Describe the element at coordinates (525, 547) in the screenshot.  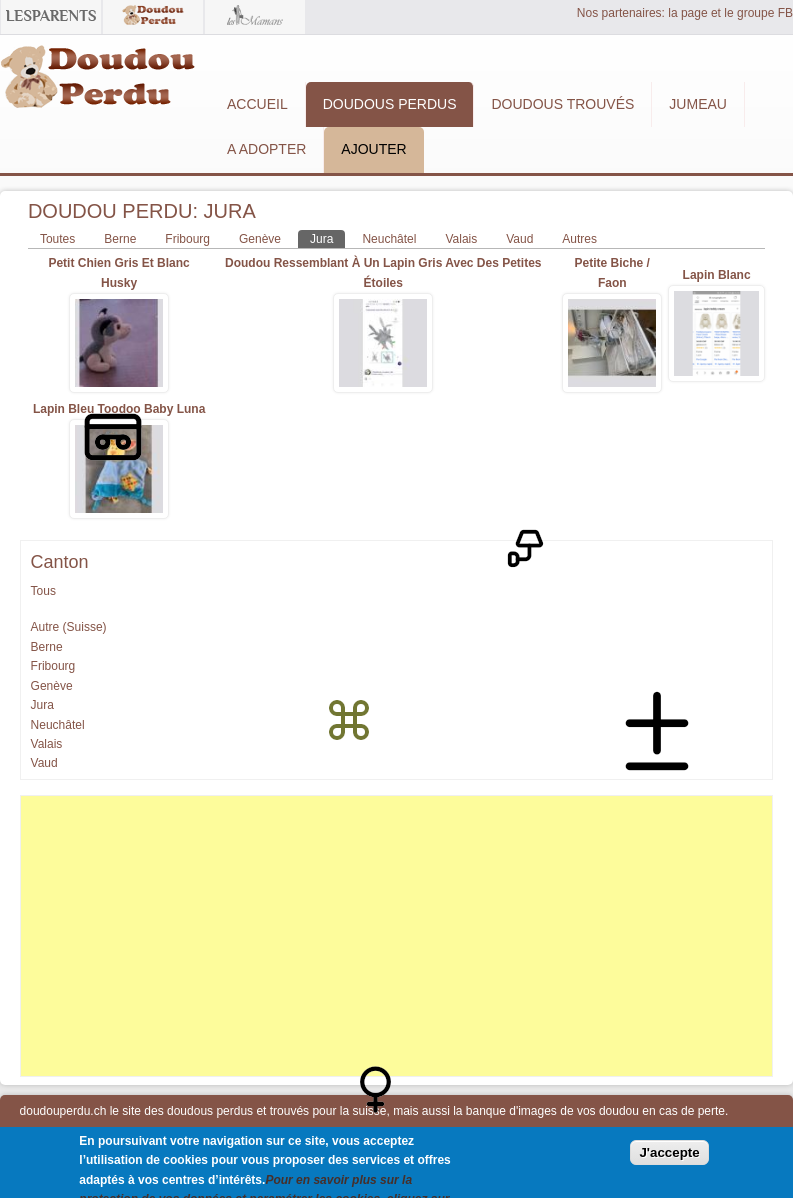
I see `select a wall-mounted light fixture` at that location.